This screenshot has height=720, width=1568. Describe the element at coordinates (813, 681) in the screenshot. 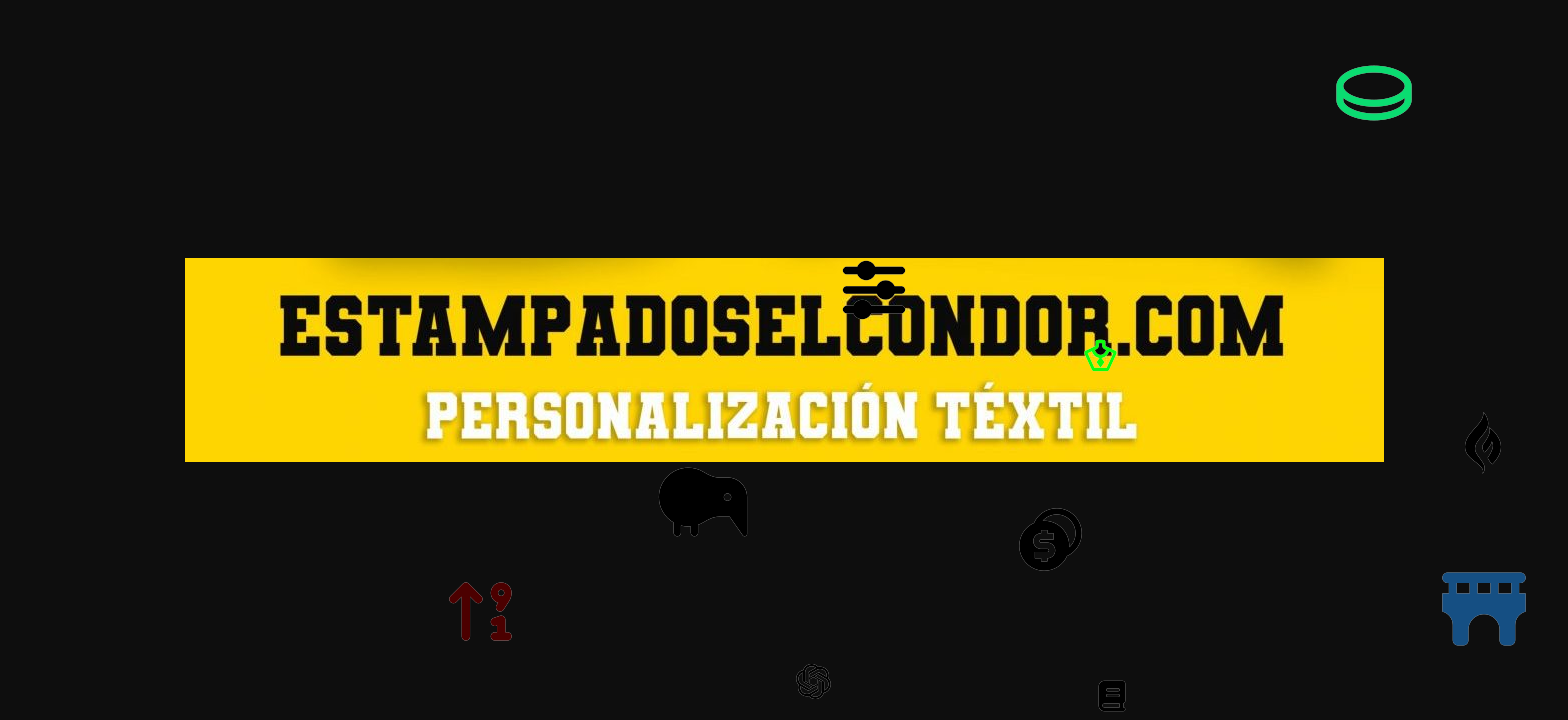

I see `open the OpenAI app or service` at that location.